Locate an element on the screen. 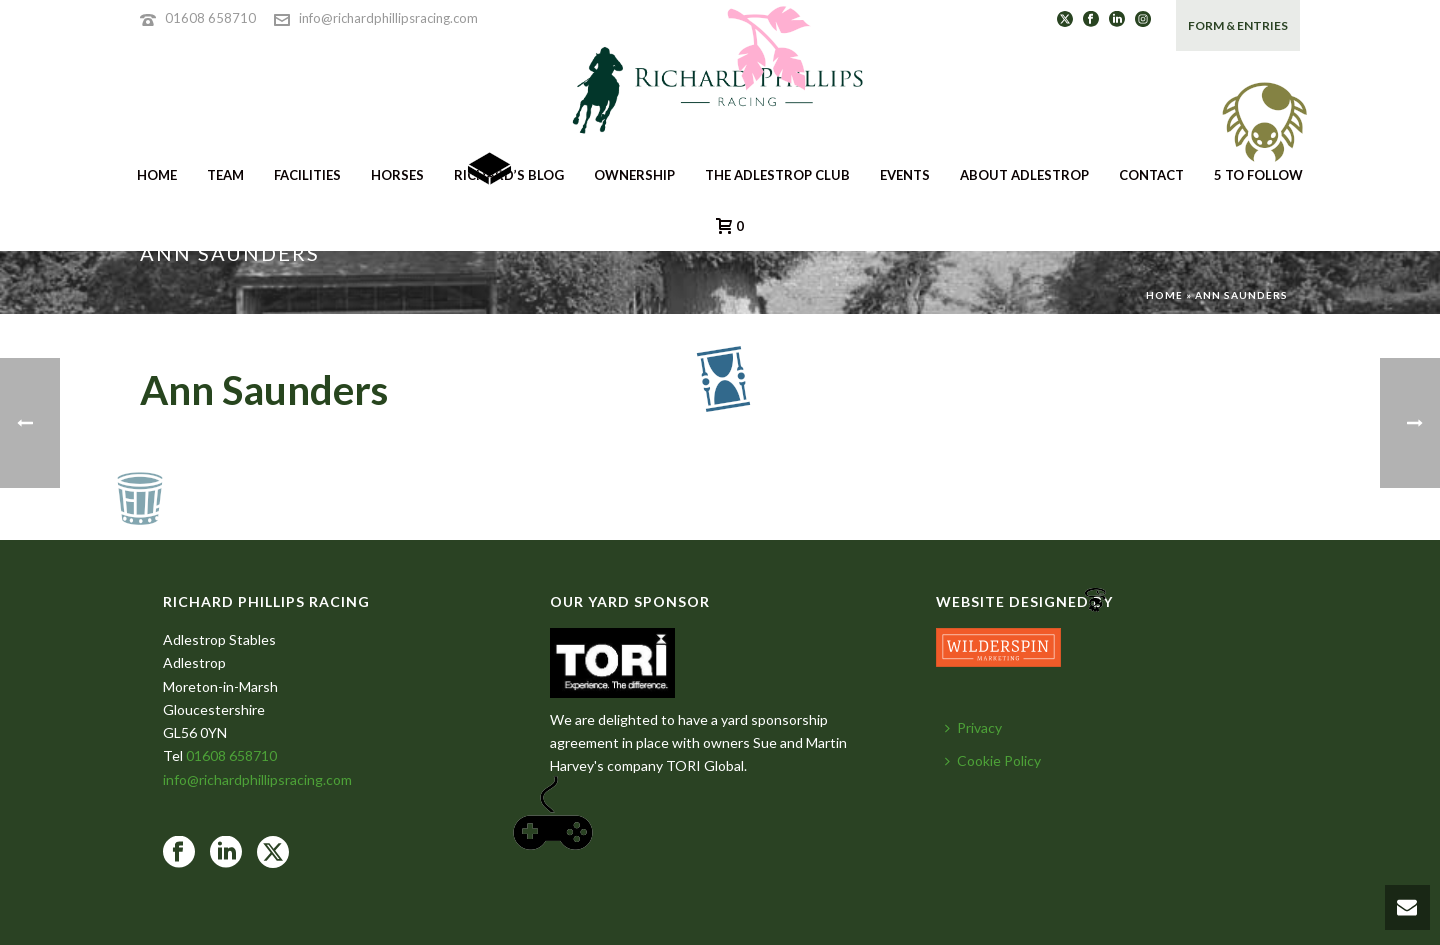  indicates a dazed or confused game state is located at coordinates (1096, 600).